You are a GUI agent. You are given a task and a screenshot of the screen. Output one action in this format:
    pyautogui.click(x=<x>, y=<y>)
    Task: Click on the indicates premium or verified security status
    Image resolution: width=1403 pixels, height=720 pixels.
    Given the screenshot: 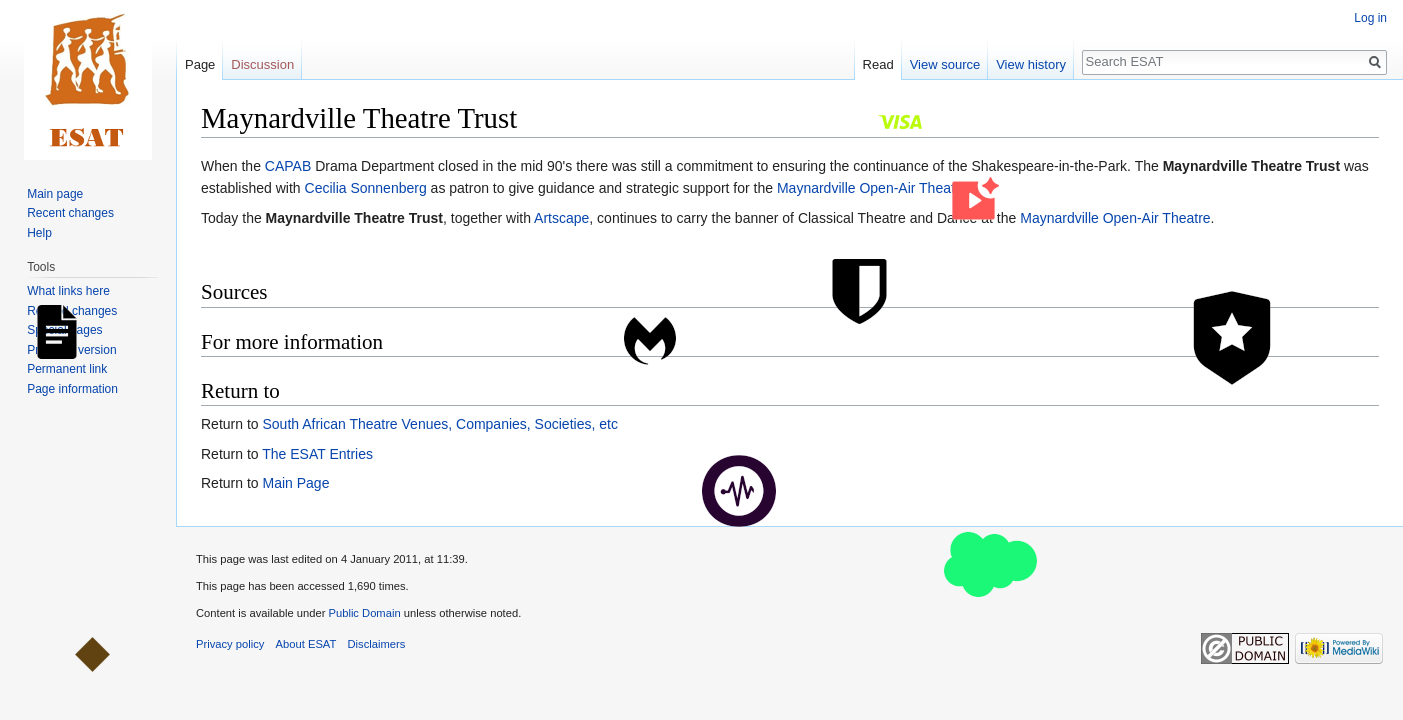 What is the action you would take?
    pyautogui.click(x=1232, y=338)
    